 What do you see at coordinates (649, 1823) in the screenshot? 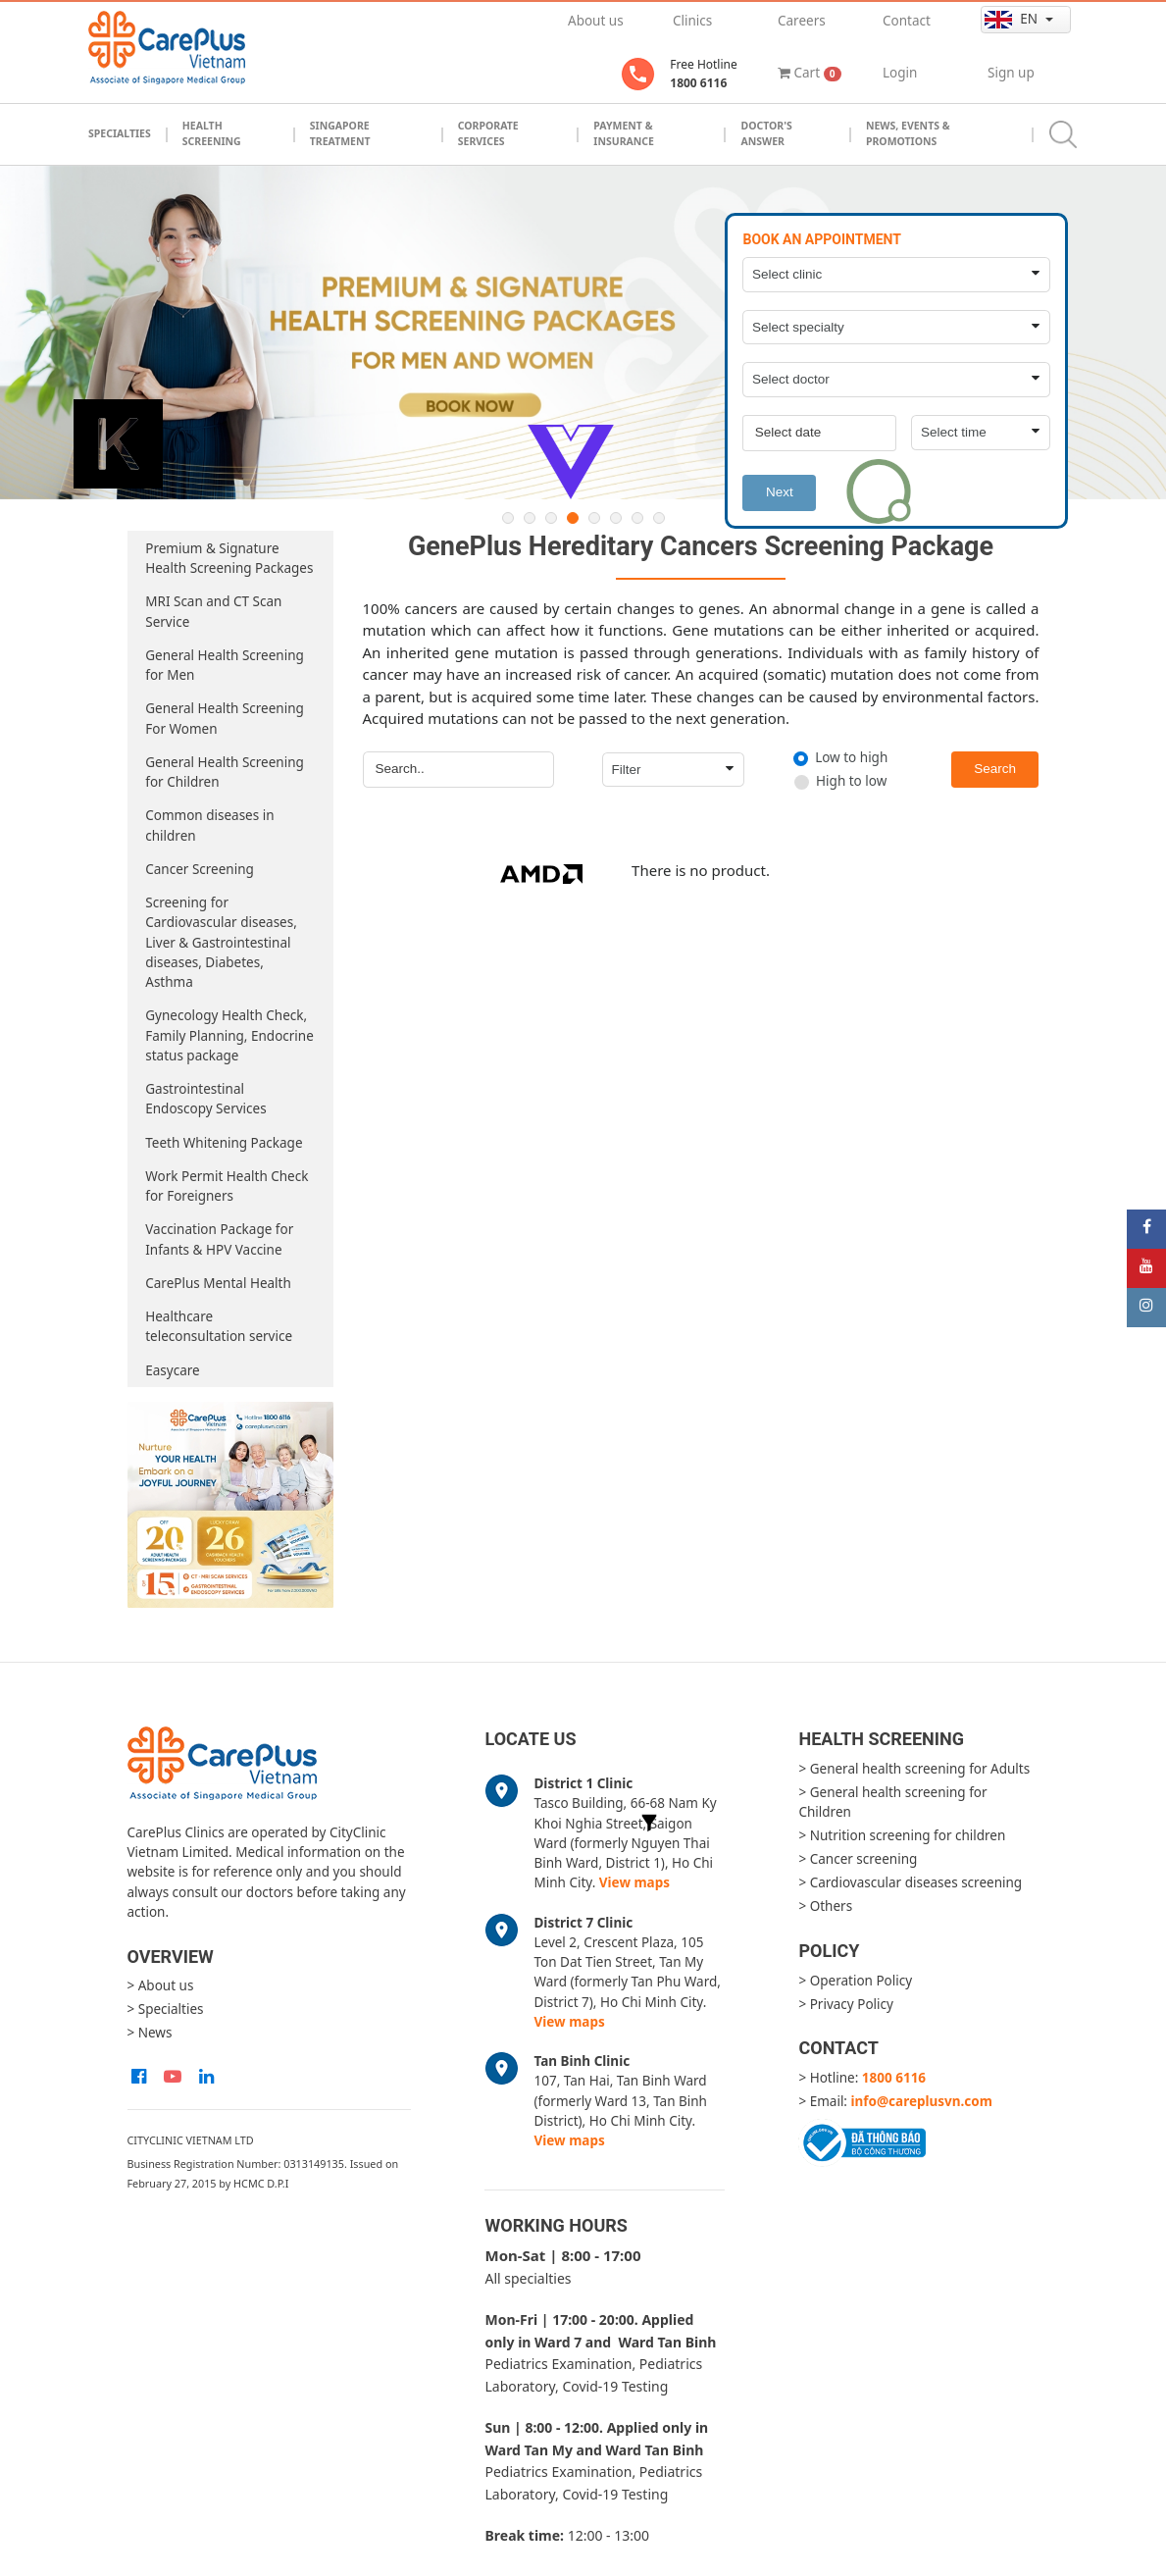
I see `filter or sort content` at bounding box center [649, 1823].